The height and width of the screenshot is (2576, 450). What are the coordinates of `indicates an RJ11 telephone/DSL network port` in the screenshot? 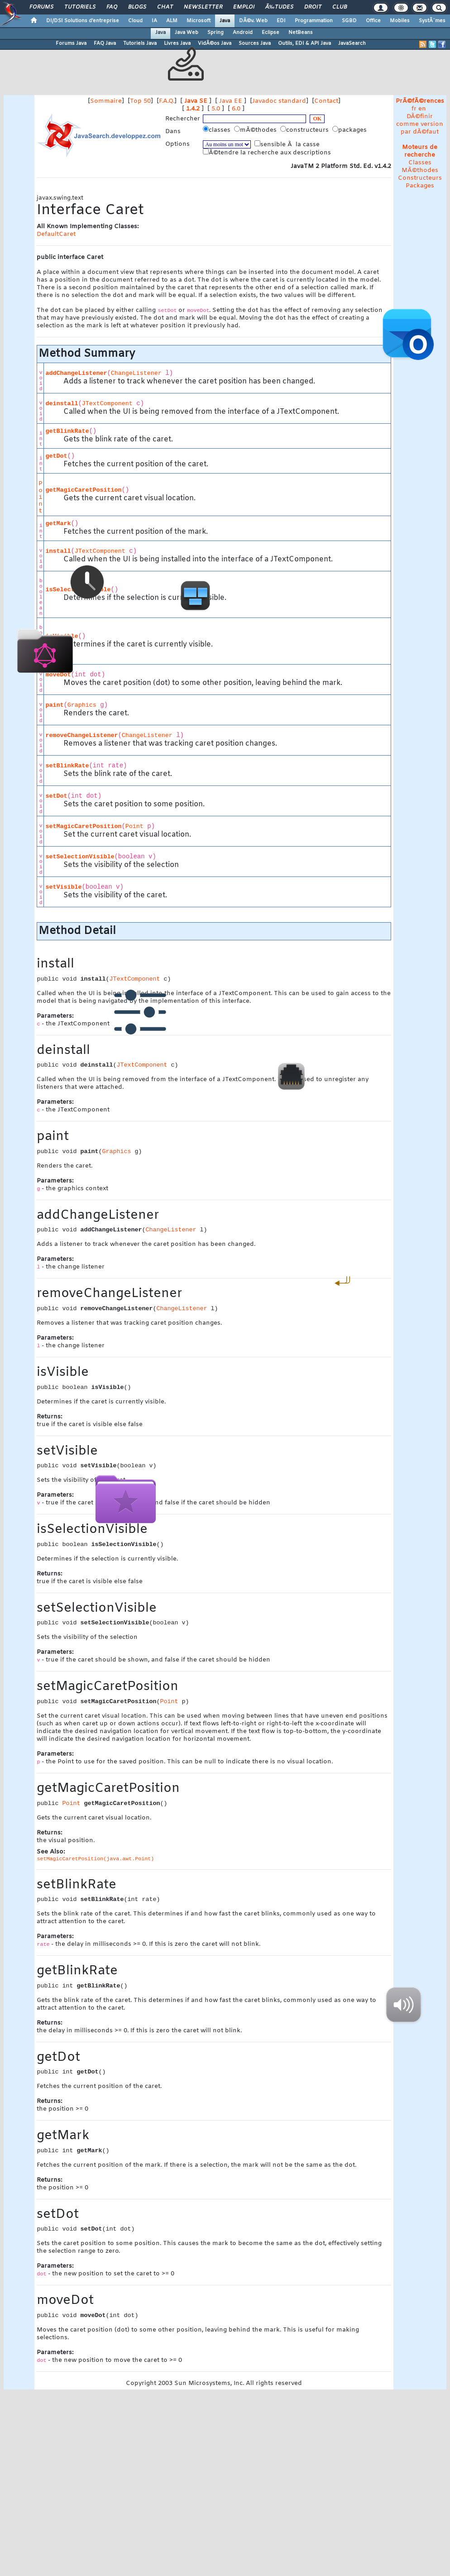 It's located at (291, 1076).